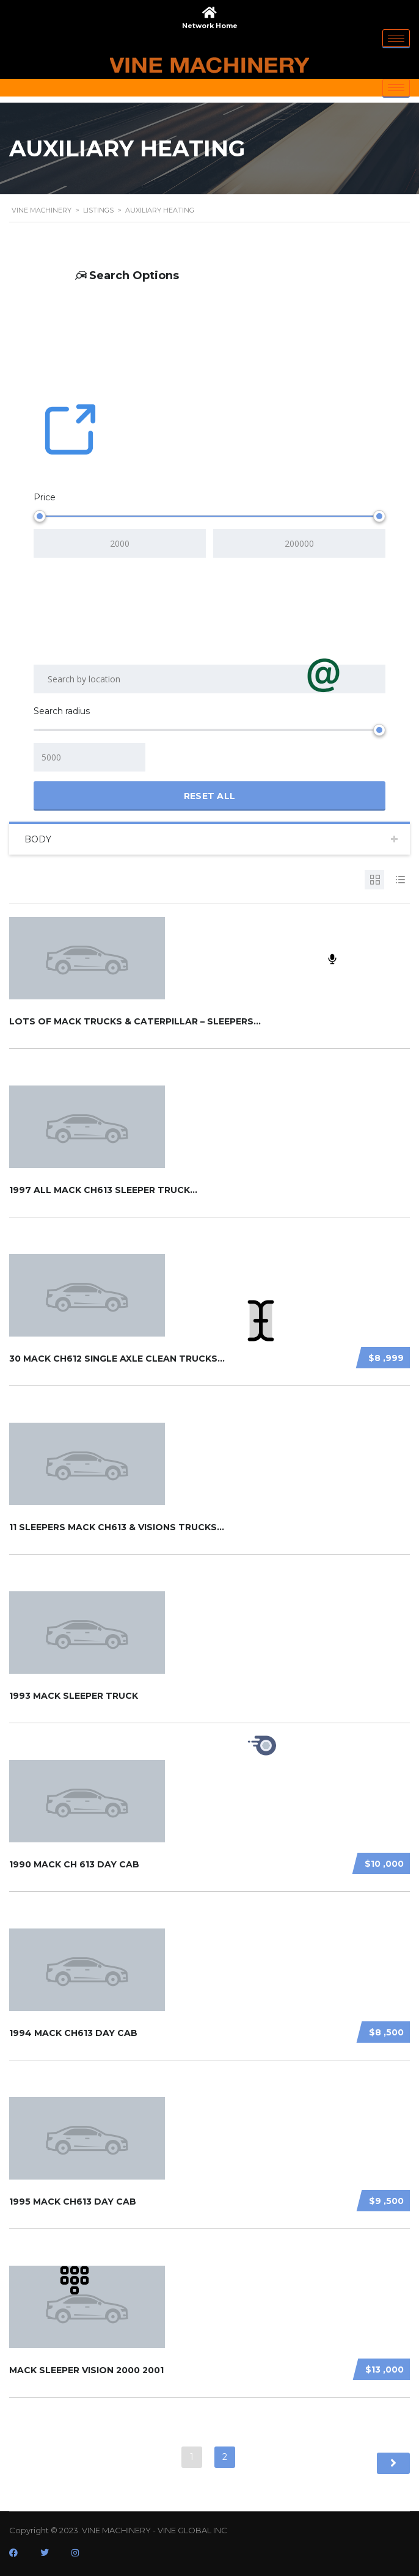 The height and width of the screenshot is (2576, 419). What do you see at coordinates (332, 959) in the screenshot?
I see `unmute your microphone` at bounding box center [332, 959].